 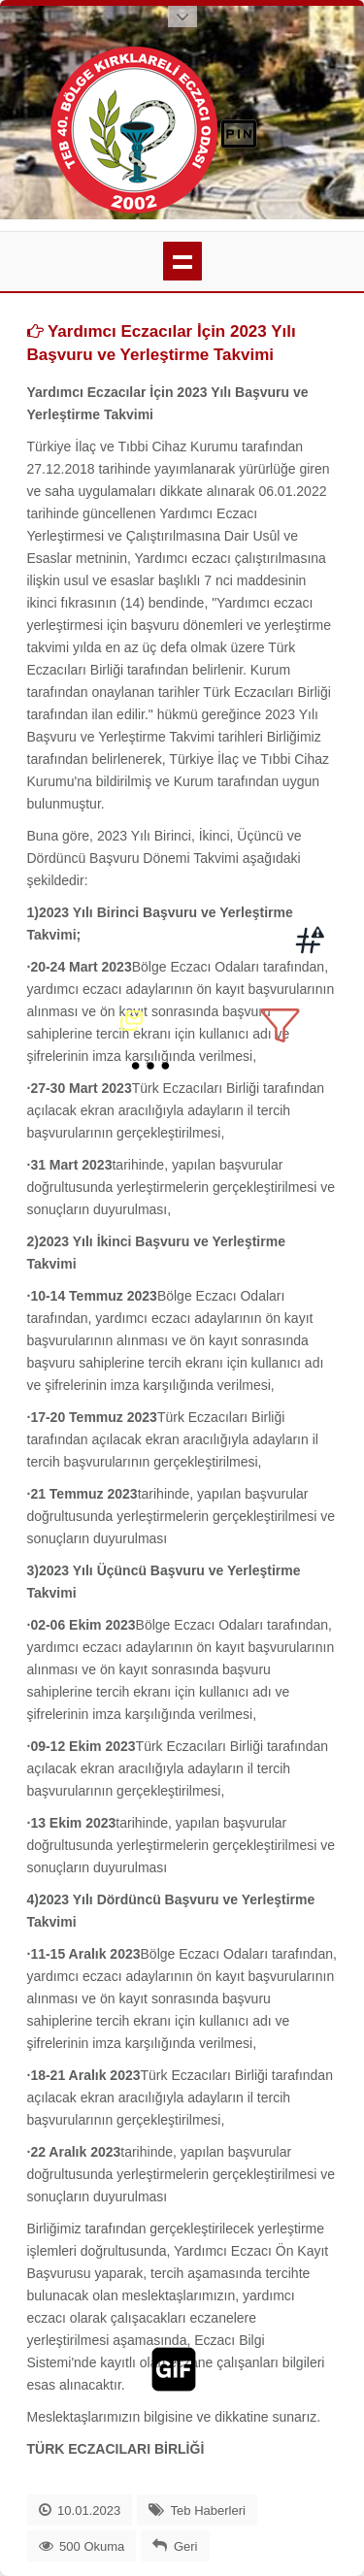 What do you see at coordinates (239, 134) in the screenshot?
I see `enter or manage your PIN code` at bounding box center [239, 134].